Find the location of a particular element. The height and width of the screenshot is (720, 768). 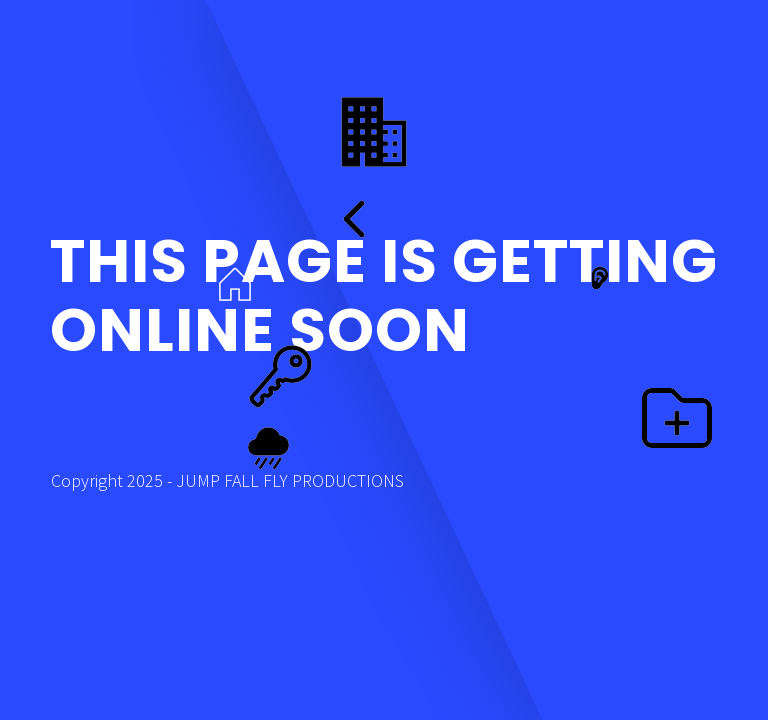

navigate to home screen is located at coordinates (235, 285).